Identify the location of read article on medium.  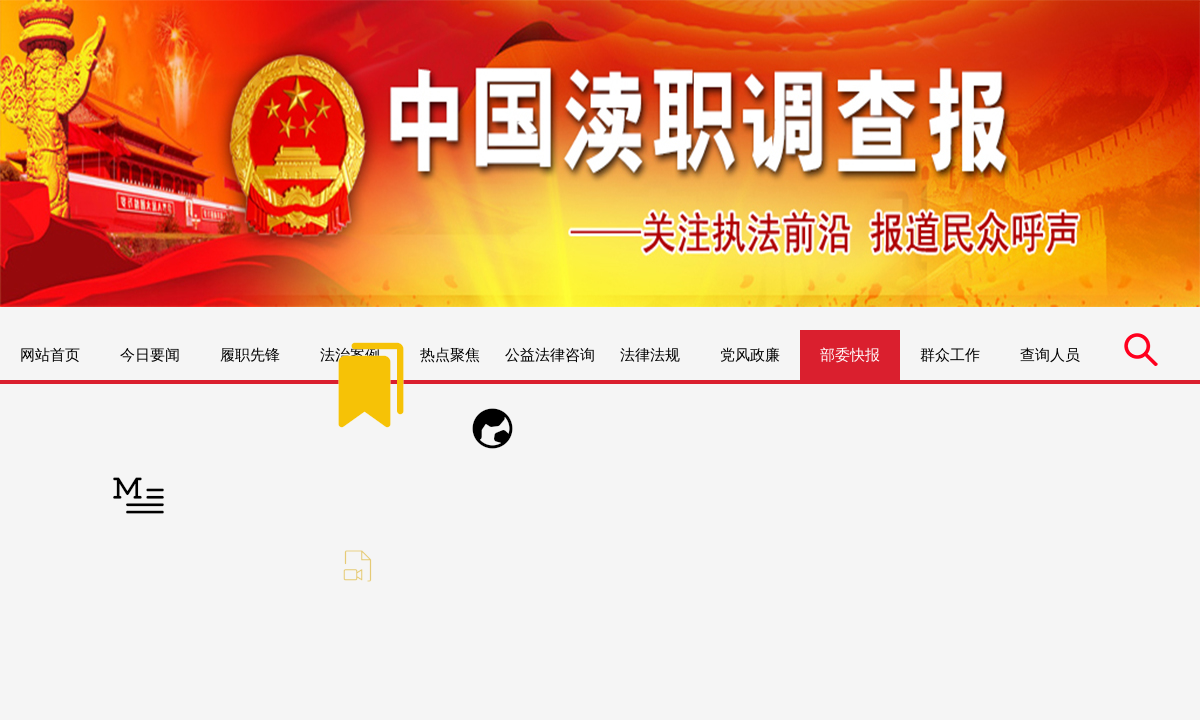
(138, 495).